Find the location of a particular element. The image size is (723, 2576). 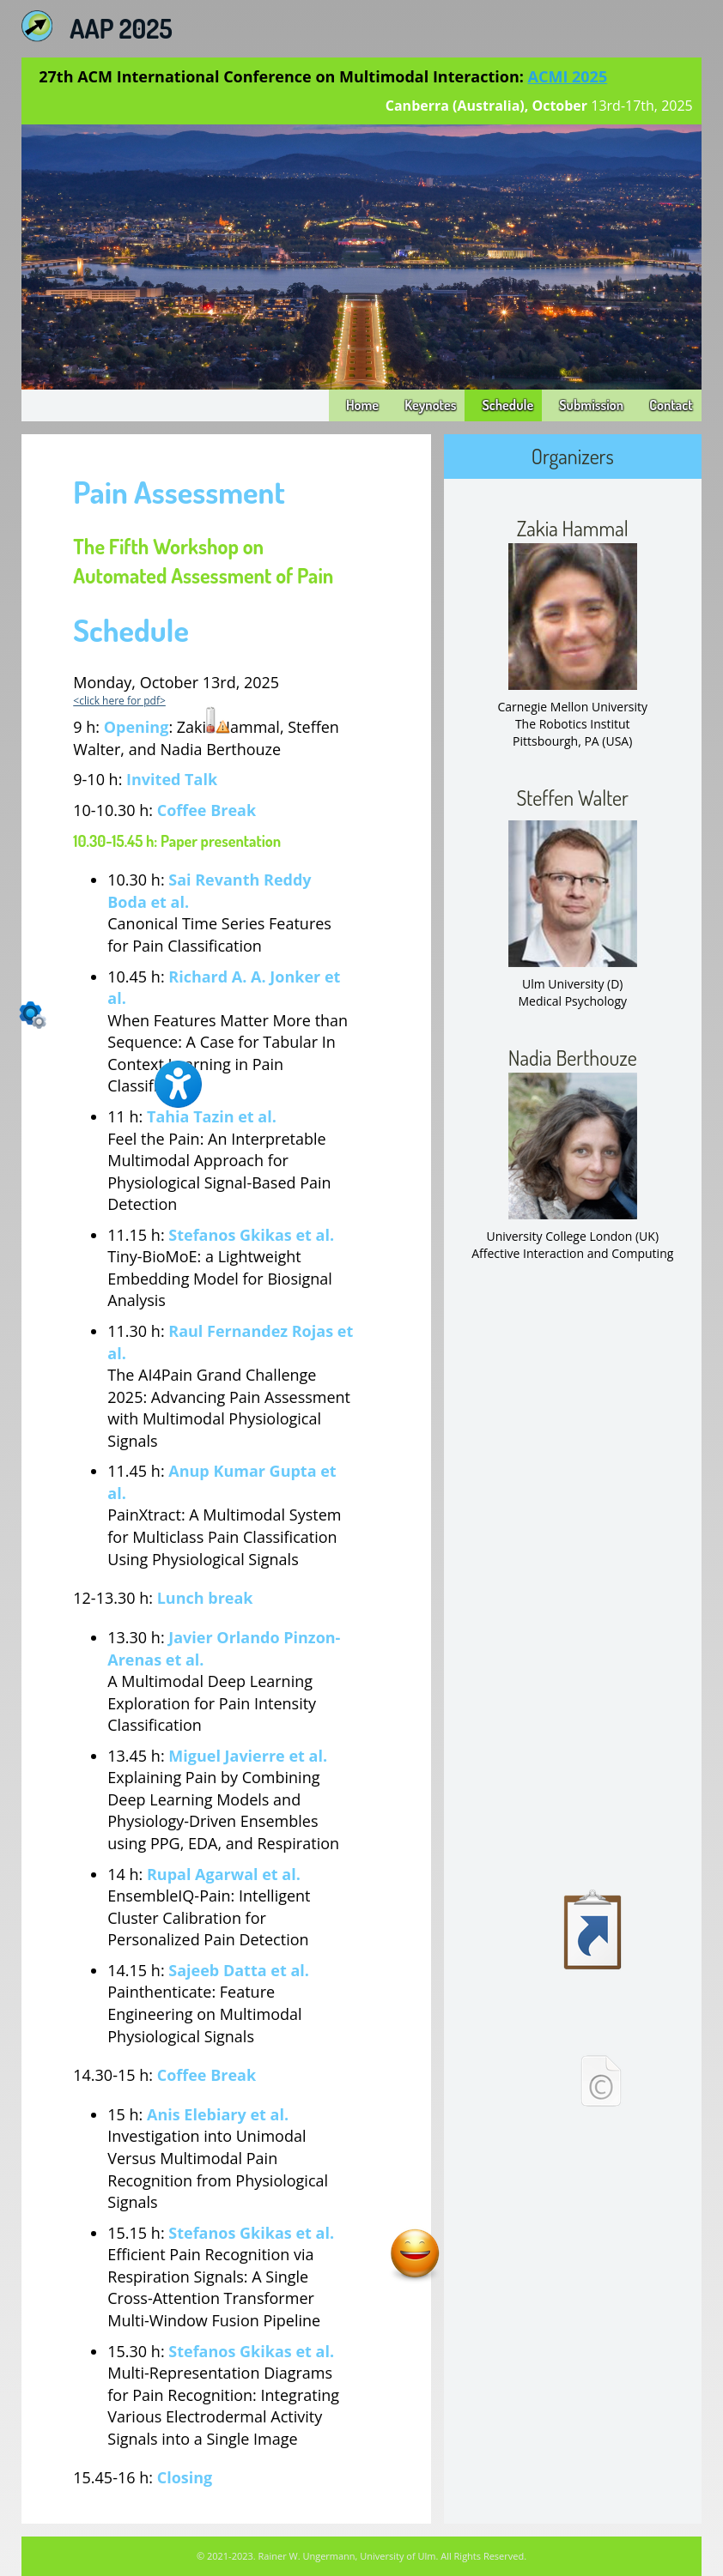

open system settings is located at coordinates (33, 1015).